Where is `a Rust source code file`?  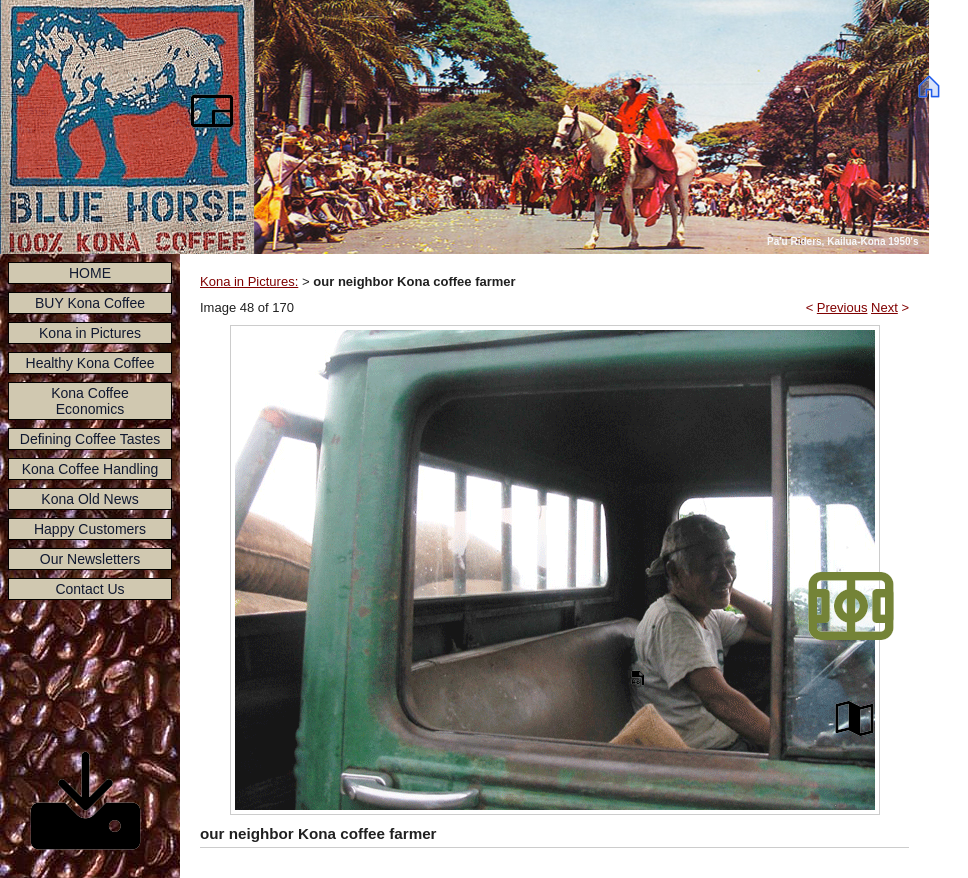
a Rust source code file is located at coordinates (638, 678).